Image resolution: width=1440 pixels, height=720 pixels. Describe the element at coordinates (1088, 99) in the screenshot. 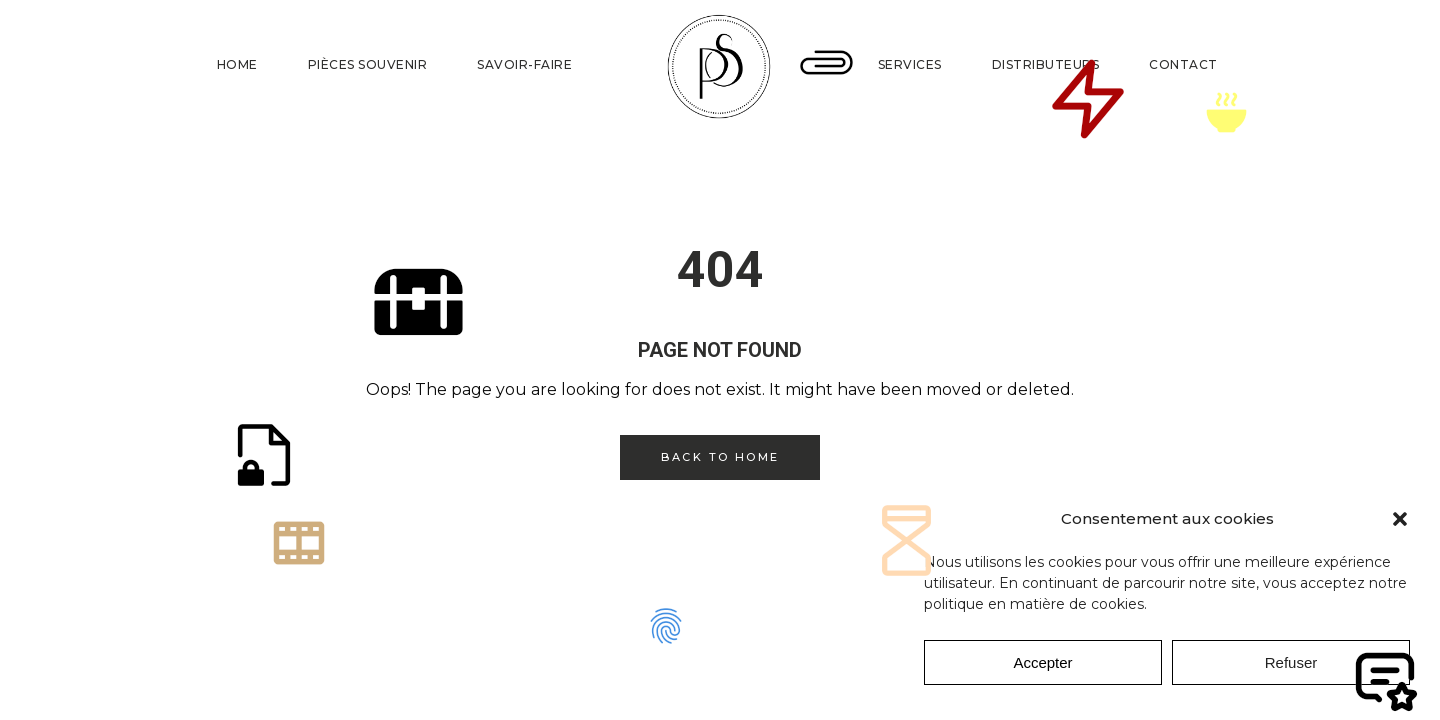

I see `indicates quick actions or instant features` at that location.